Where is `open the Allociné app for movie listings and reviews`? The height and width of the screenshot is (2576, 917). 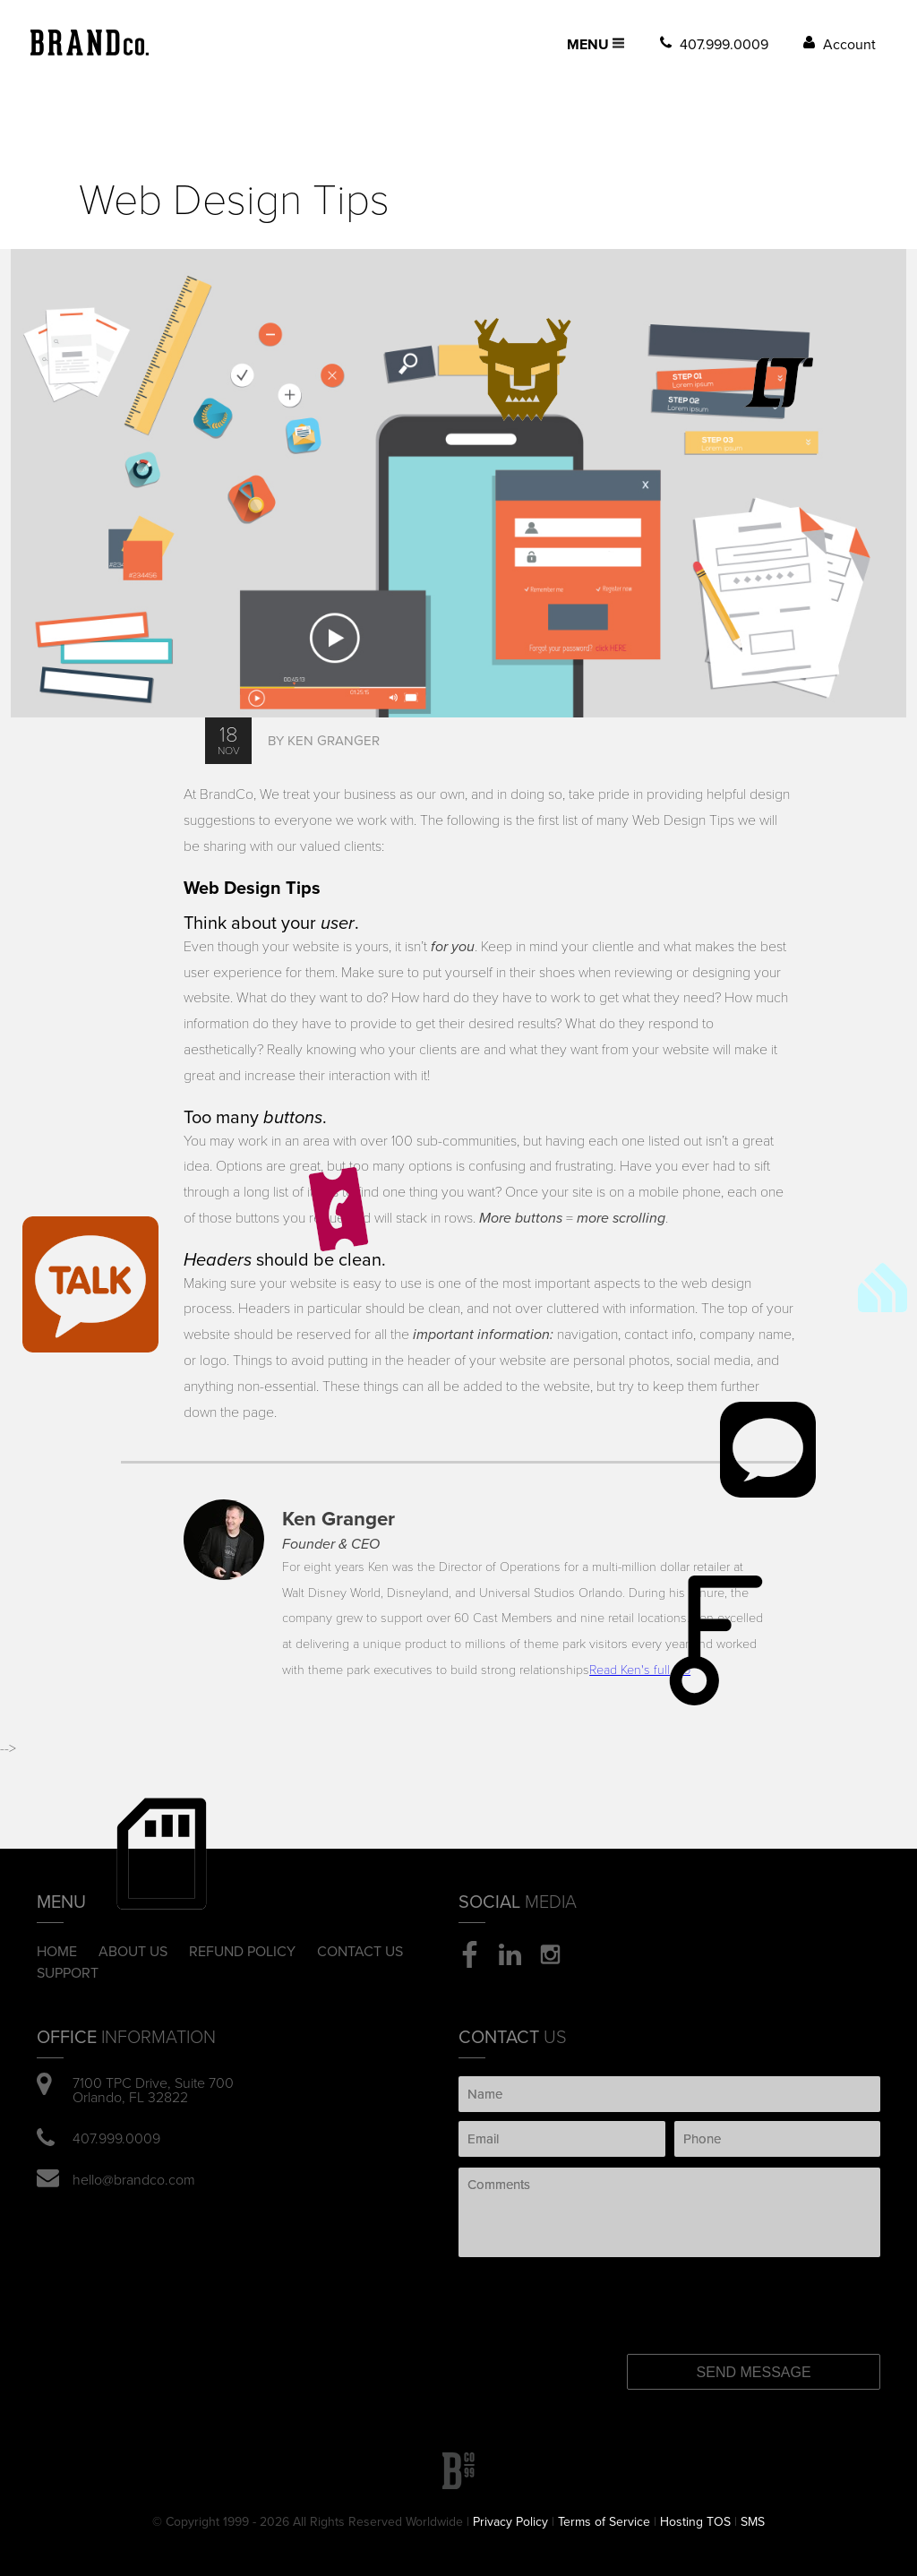 open the Allociné app for movie listings and reviews is located at coordinates (339, 1209).